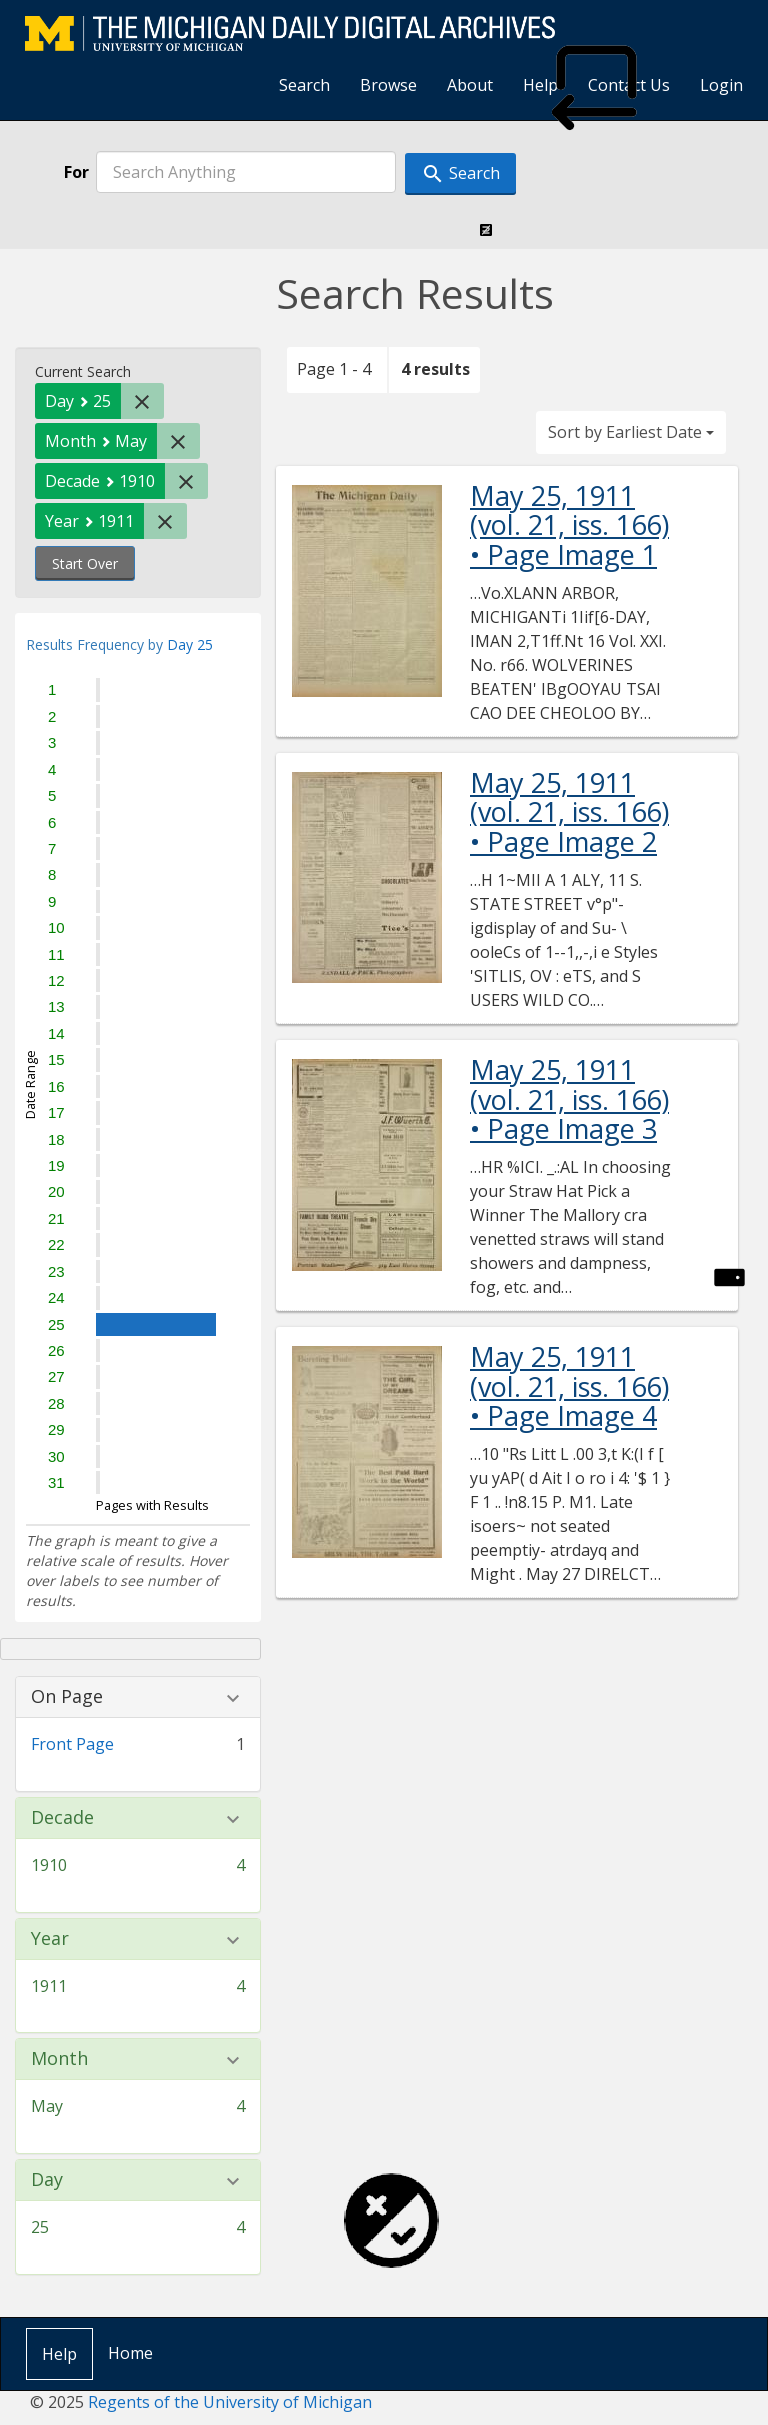 The image size is (768, 2425). I want to click on auto-fit content to the left edge, so click(596, 85).